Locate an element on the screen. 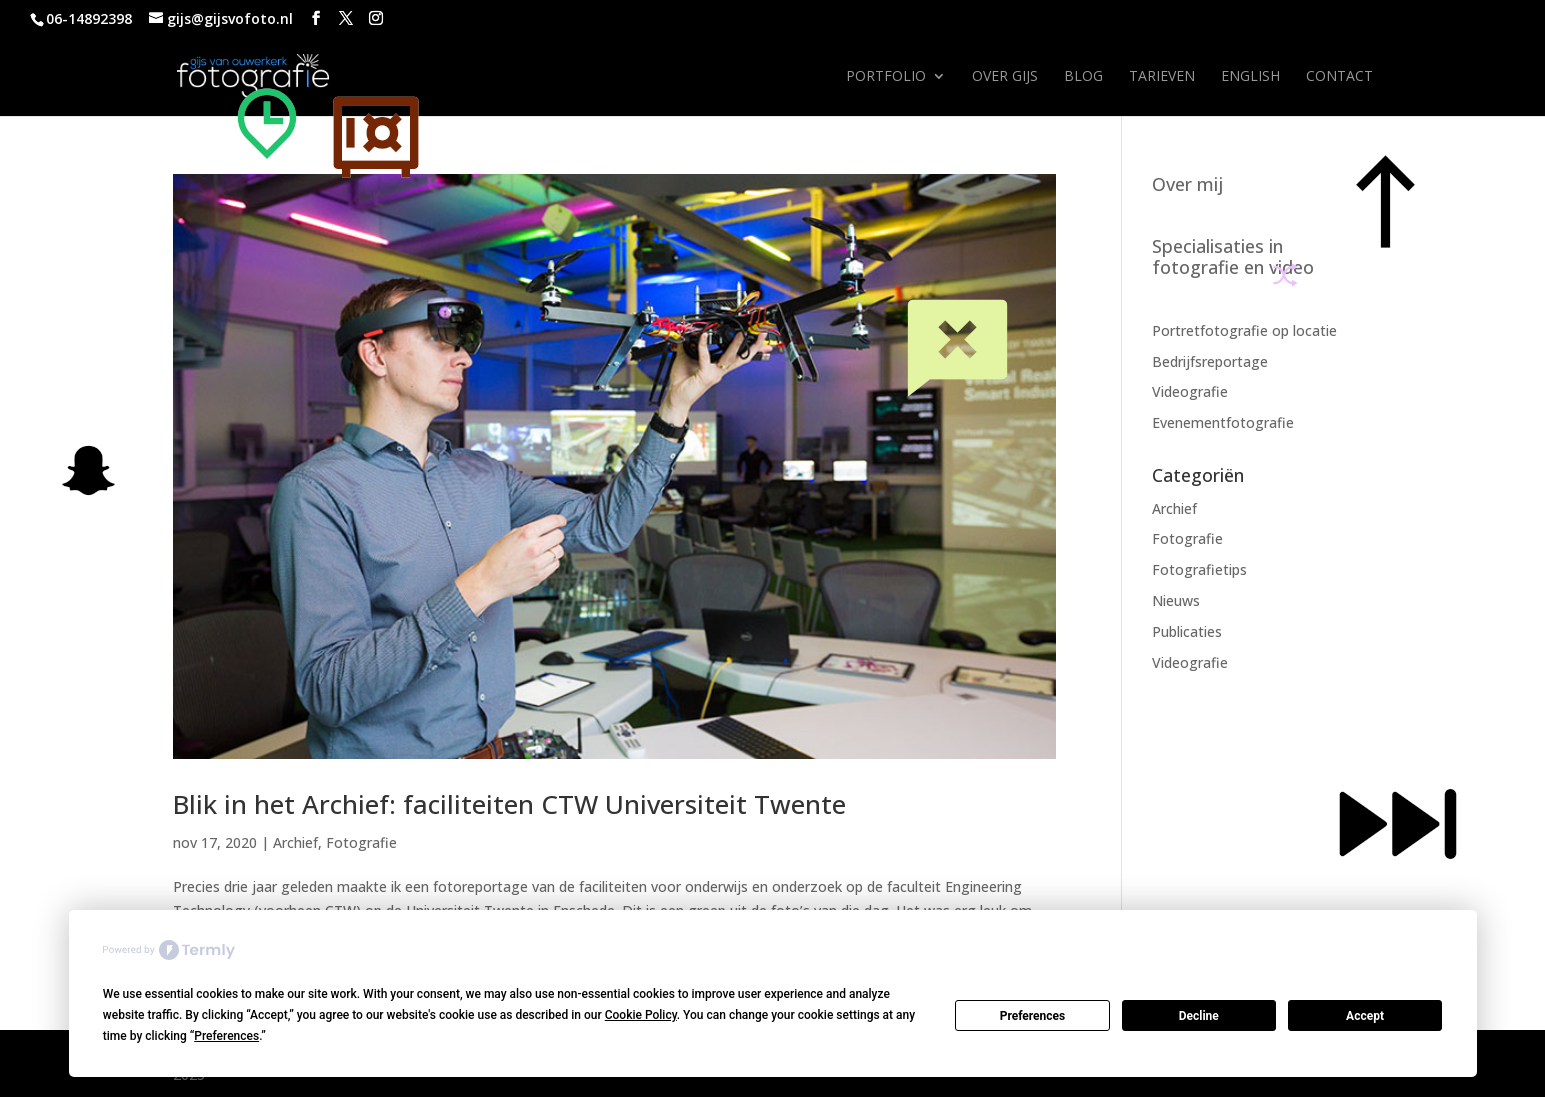 This screenshot has width=1545, height=1097. open Snapchat app is located at coordinates (88, 469).